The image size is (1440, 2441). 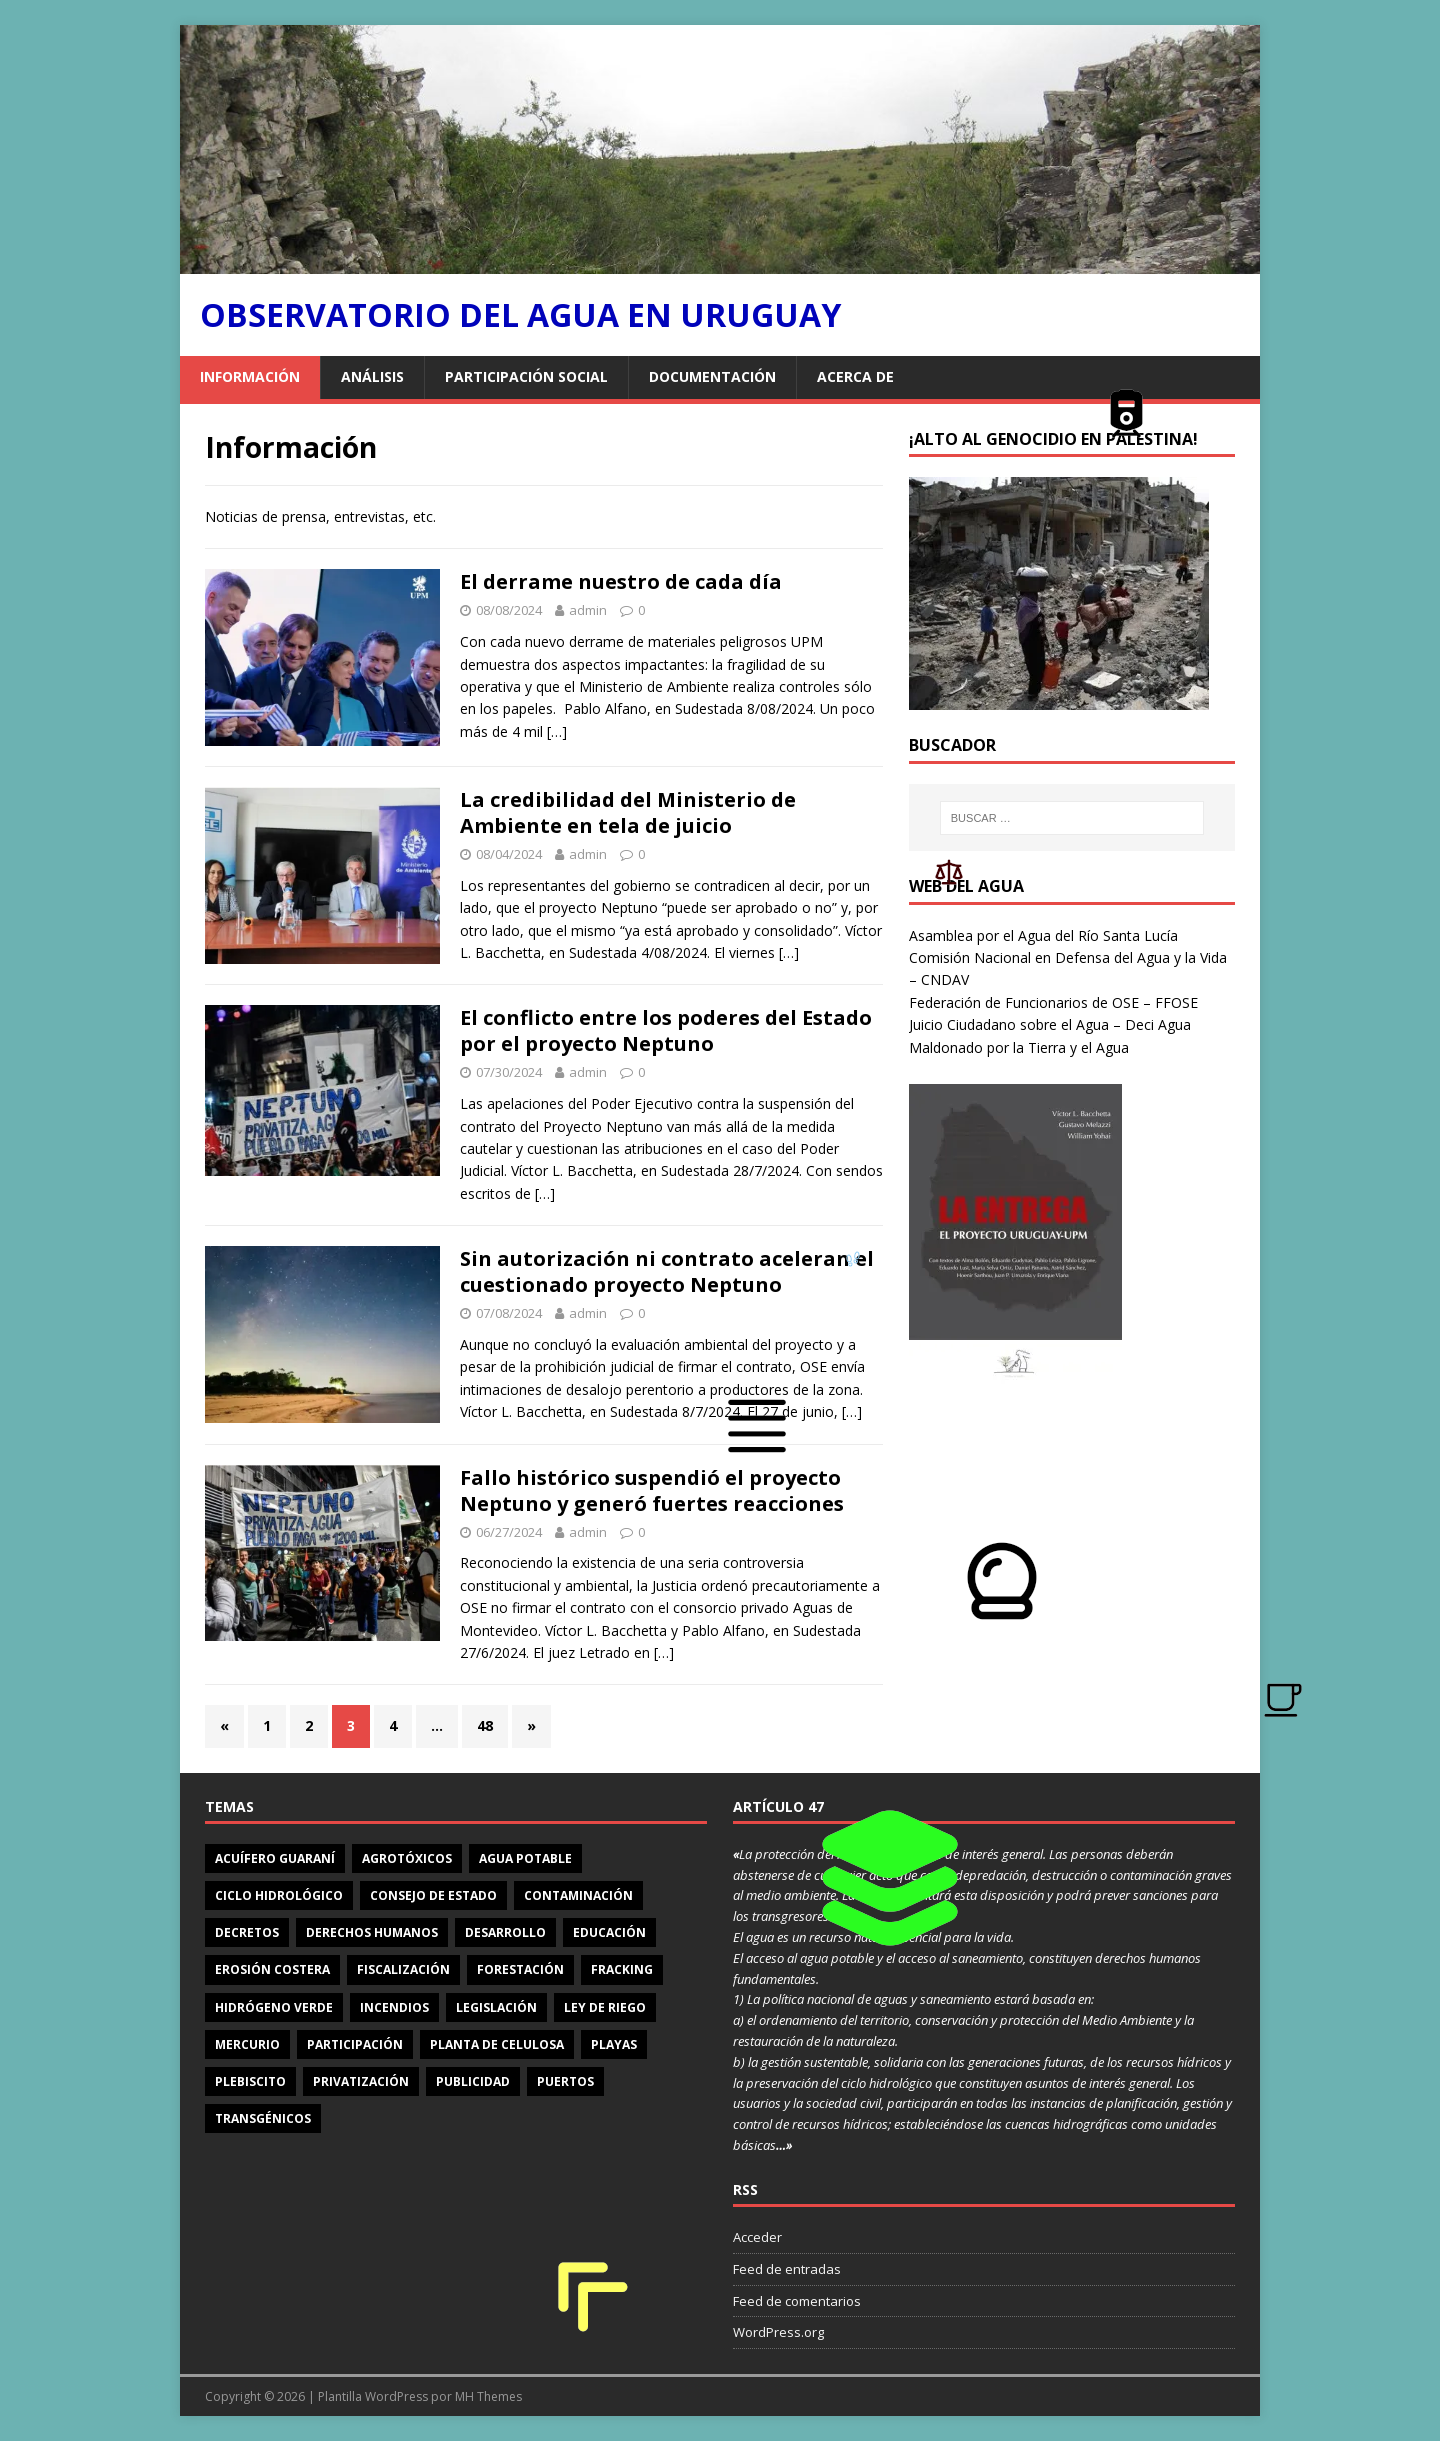 What do you see at coordinates (853, 1259) in the screenshot?
I see `track your steps or walking activity` at bounding box center [853, 1259].